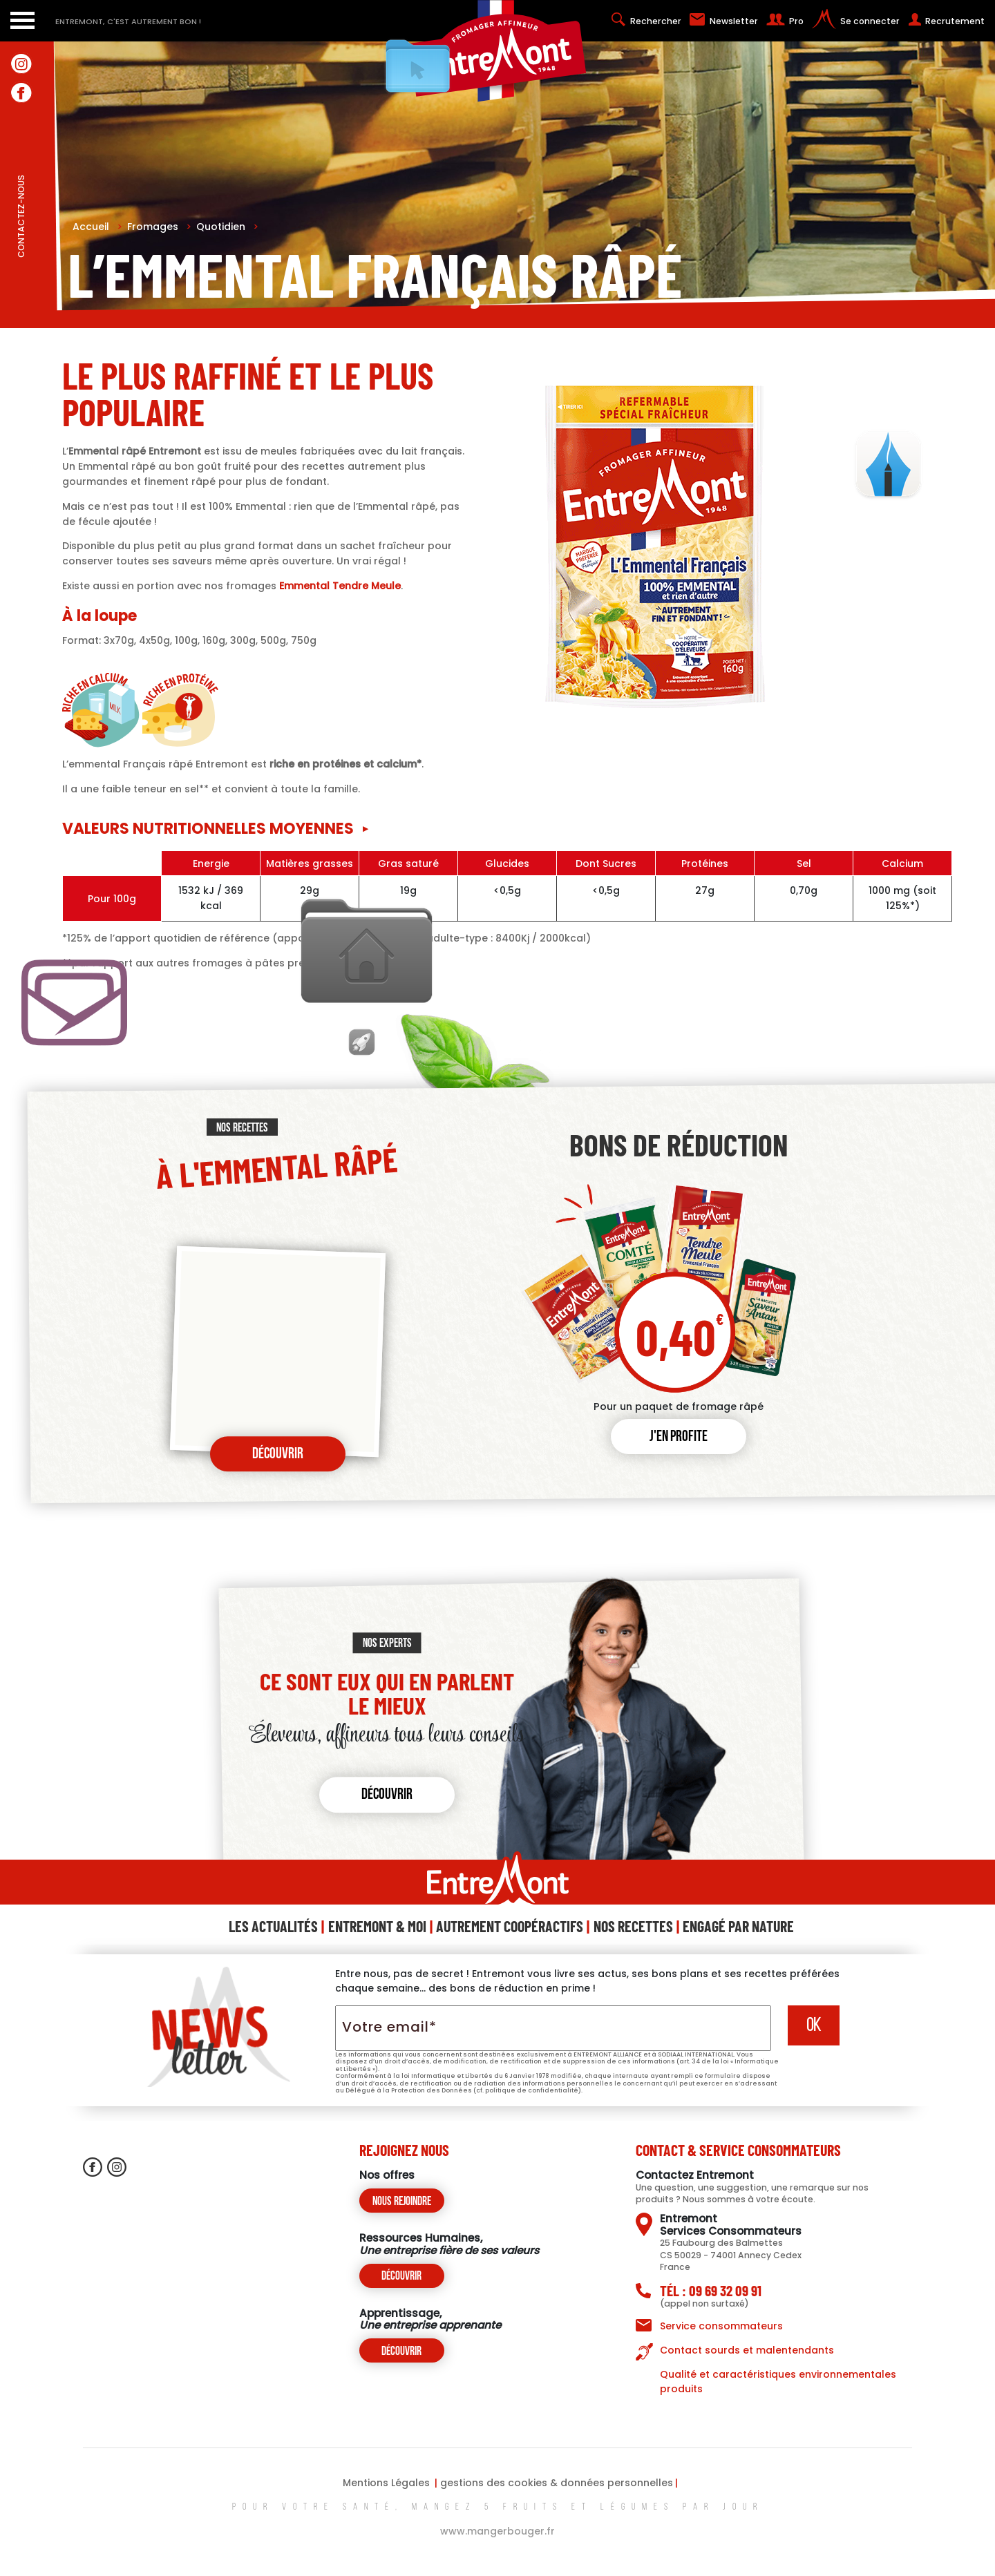 The height and width of the screenshot is (2576, 995). I want to click on open the games app or game center, so click(361, 1042).